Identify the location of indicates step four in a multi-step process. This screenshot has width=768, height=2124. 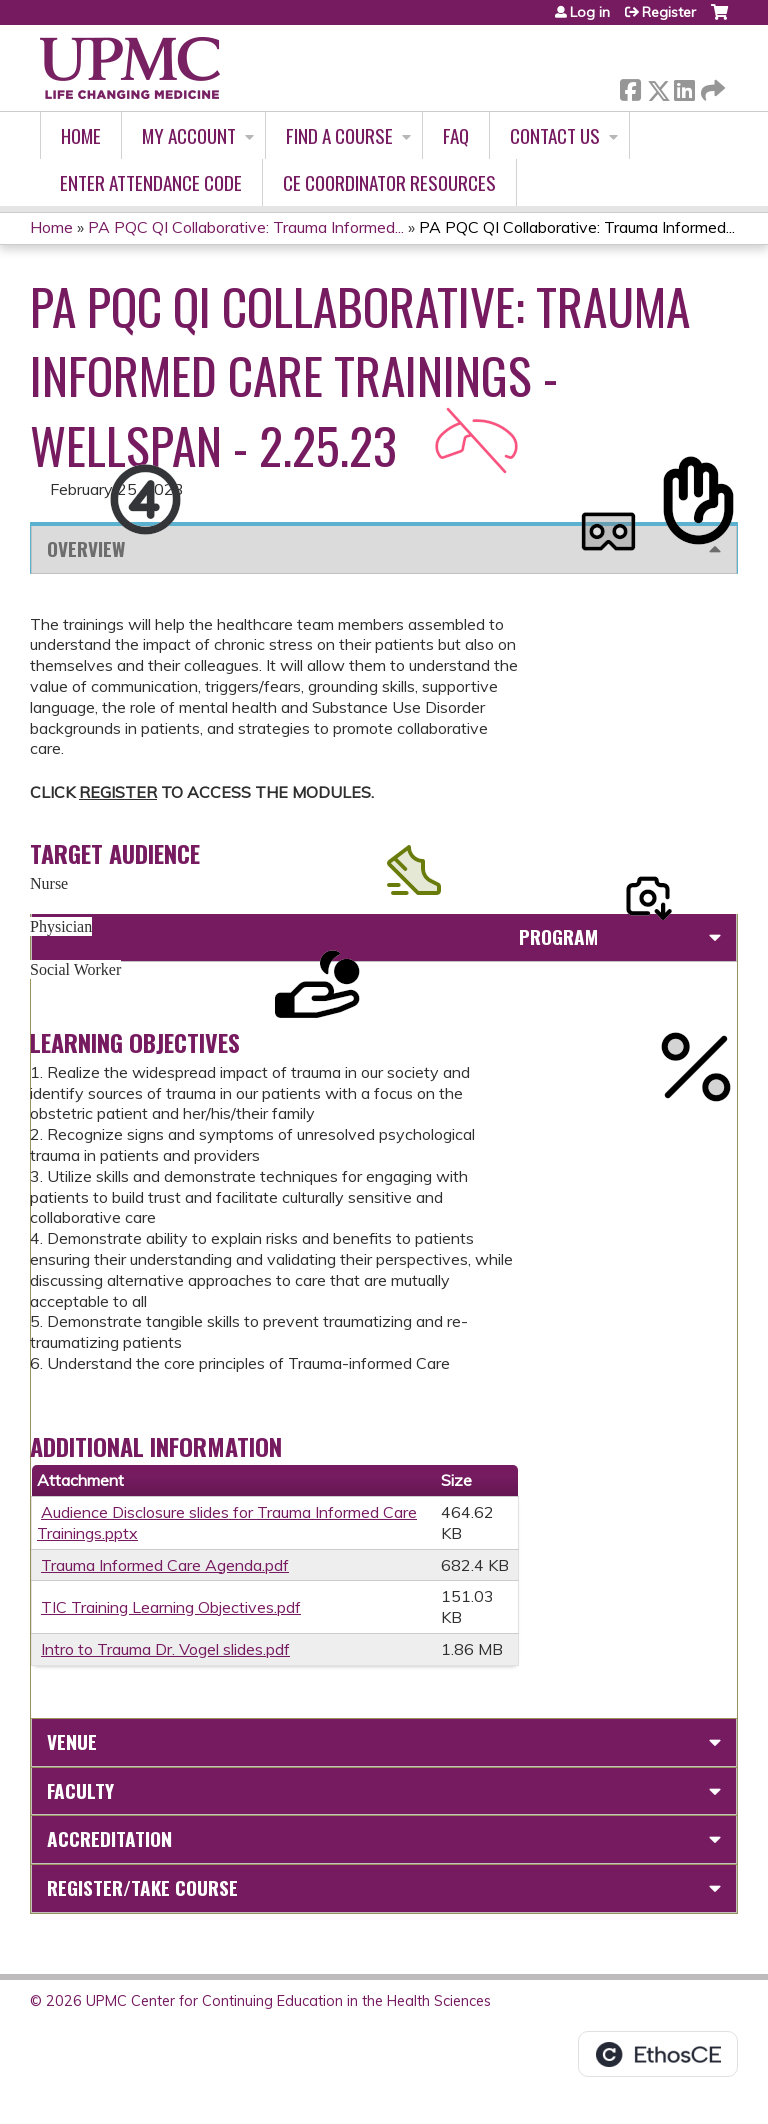
(145, 499).